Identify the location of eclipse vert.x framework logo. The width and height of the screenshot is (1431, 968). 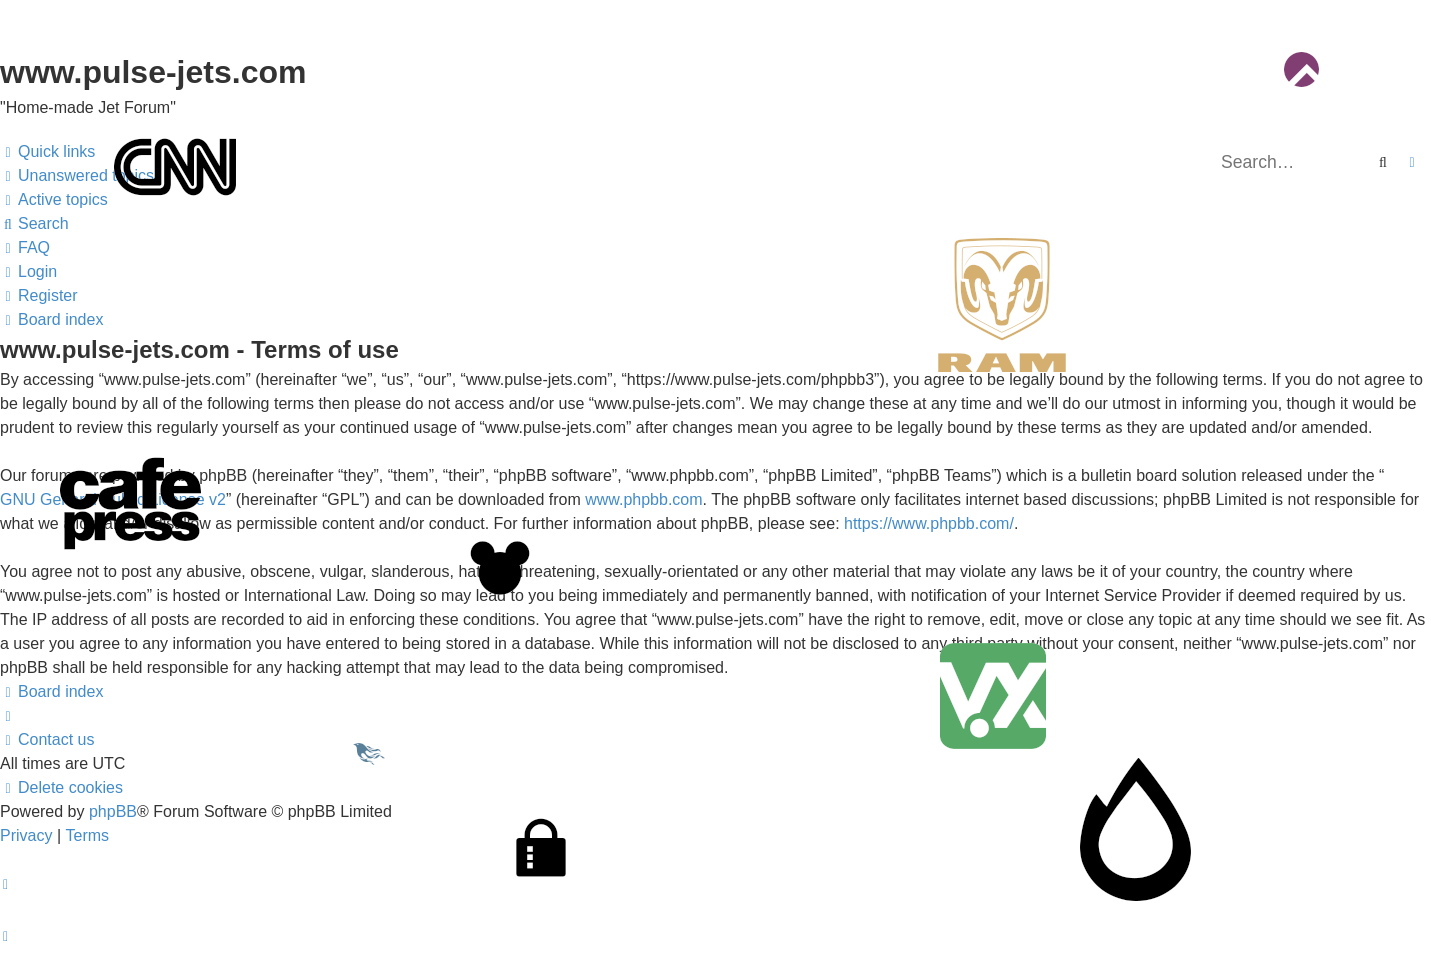
(993, 696).